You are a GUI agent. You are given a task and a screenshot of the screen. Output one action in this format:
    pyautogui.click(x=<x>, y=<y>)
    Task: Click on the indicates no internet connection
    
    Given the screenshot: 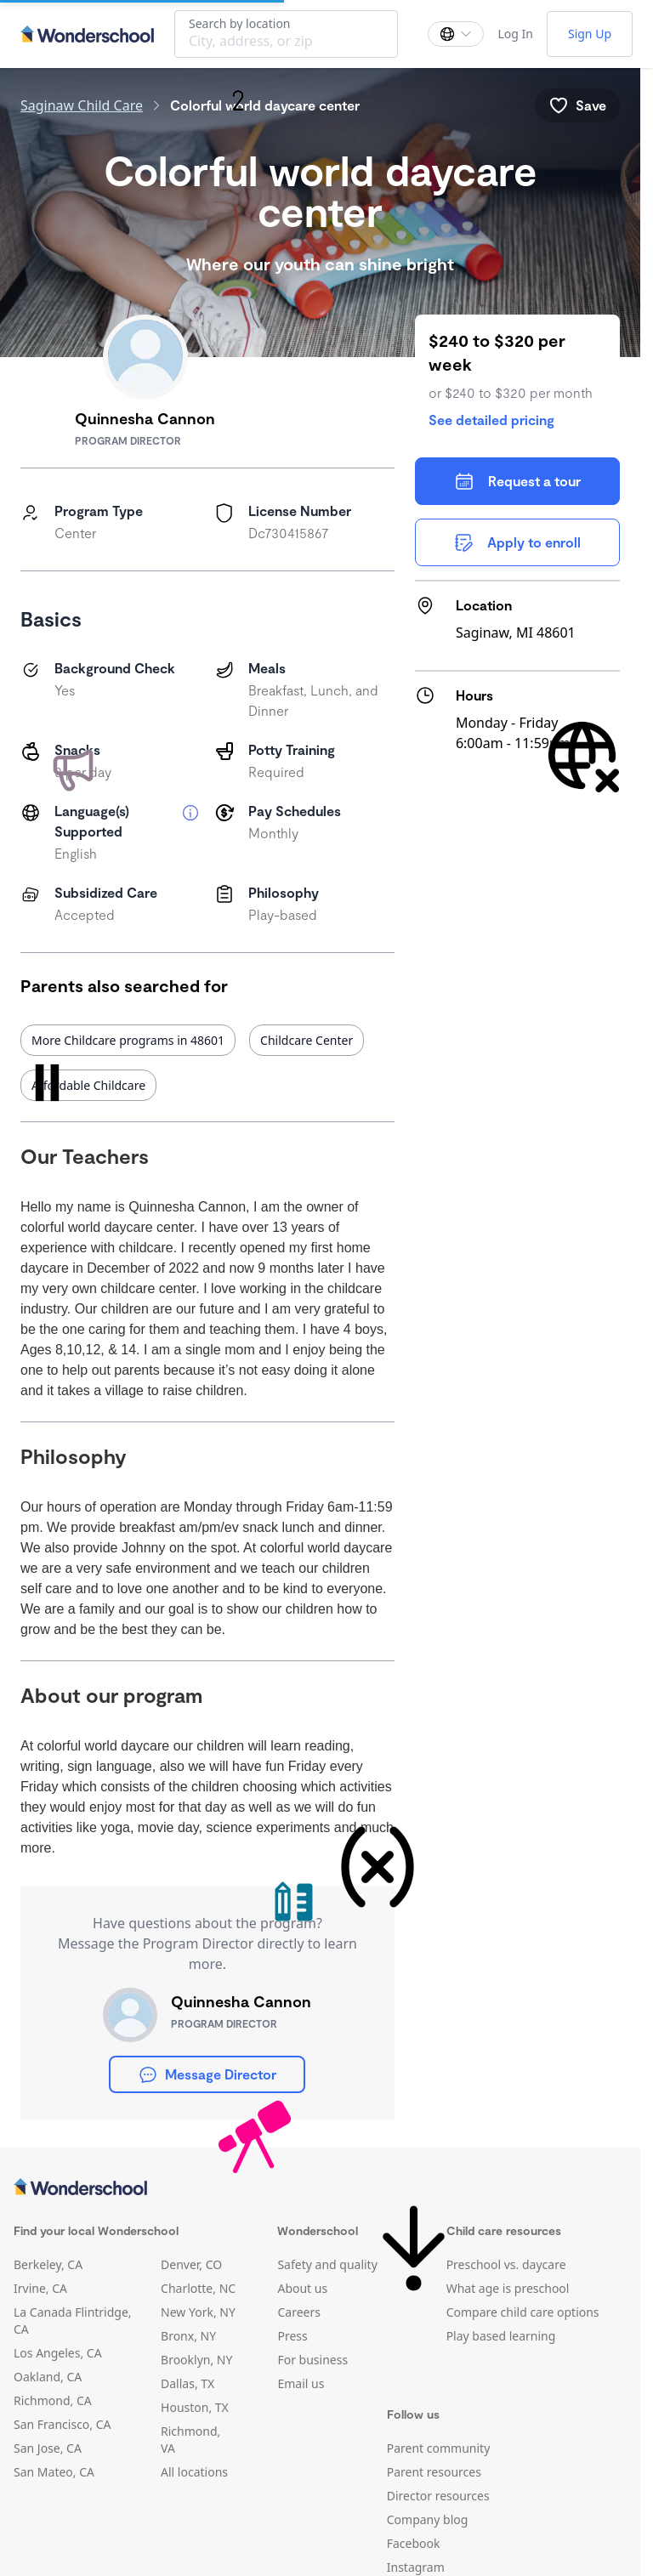 What is the action you would take?
    pyautogui.click(x=582, y=755)
    